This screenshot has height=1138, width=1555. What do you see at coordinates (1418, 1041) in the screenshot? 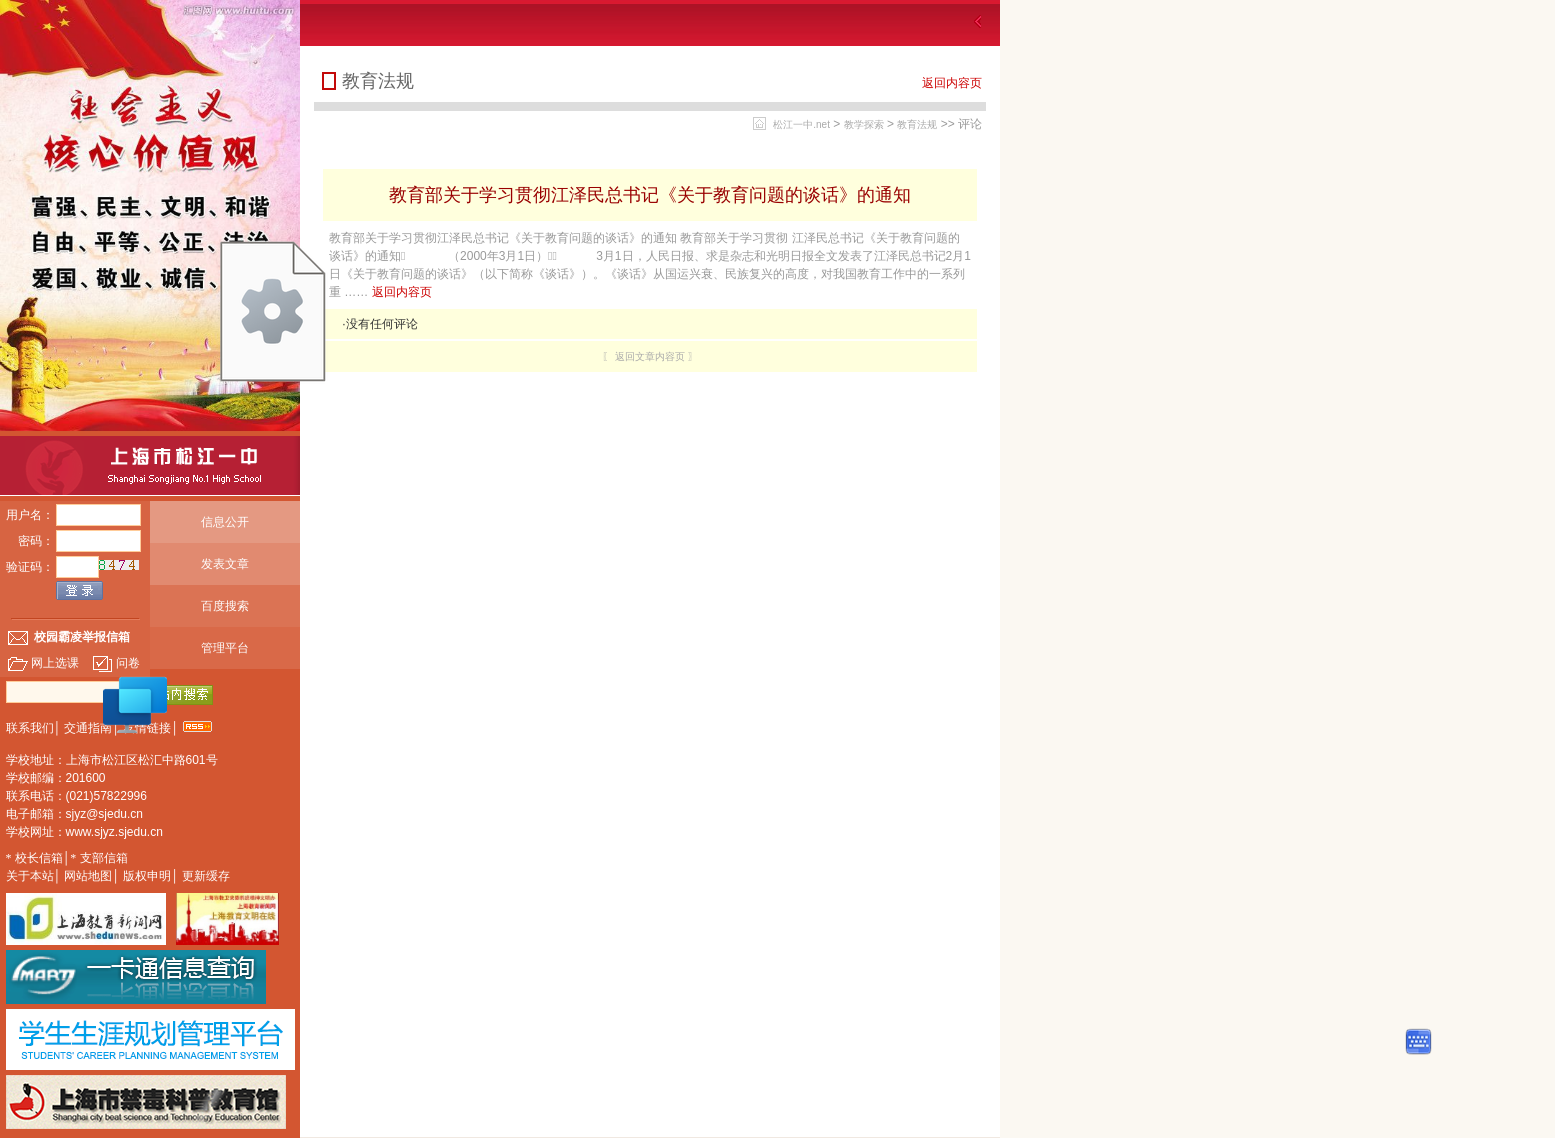
I see `access keyboard and input device settings` at bounding box center [1418, 1041].